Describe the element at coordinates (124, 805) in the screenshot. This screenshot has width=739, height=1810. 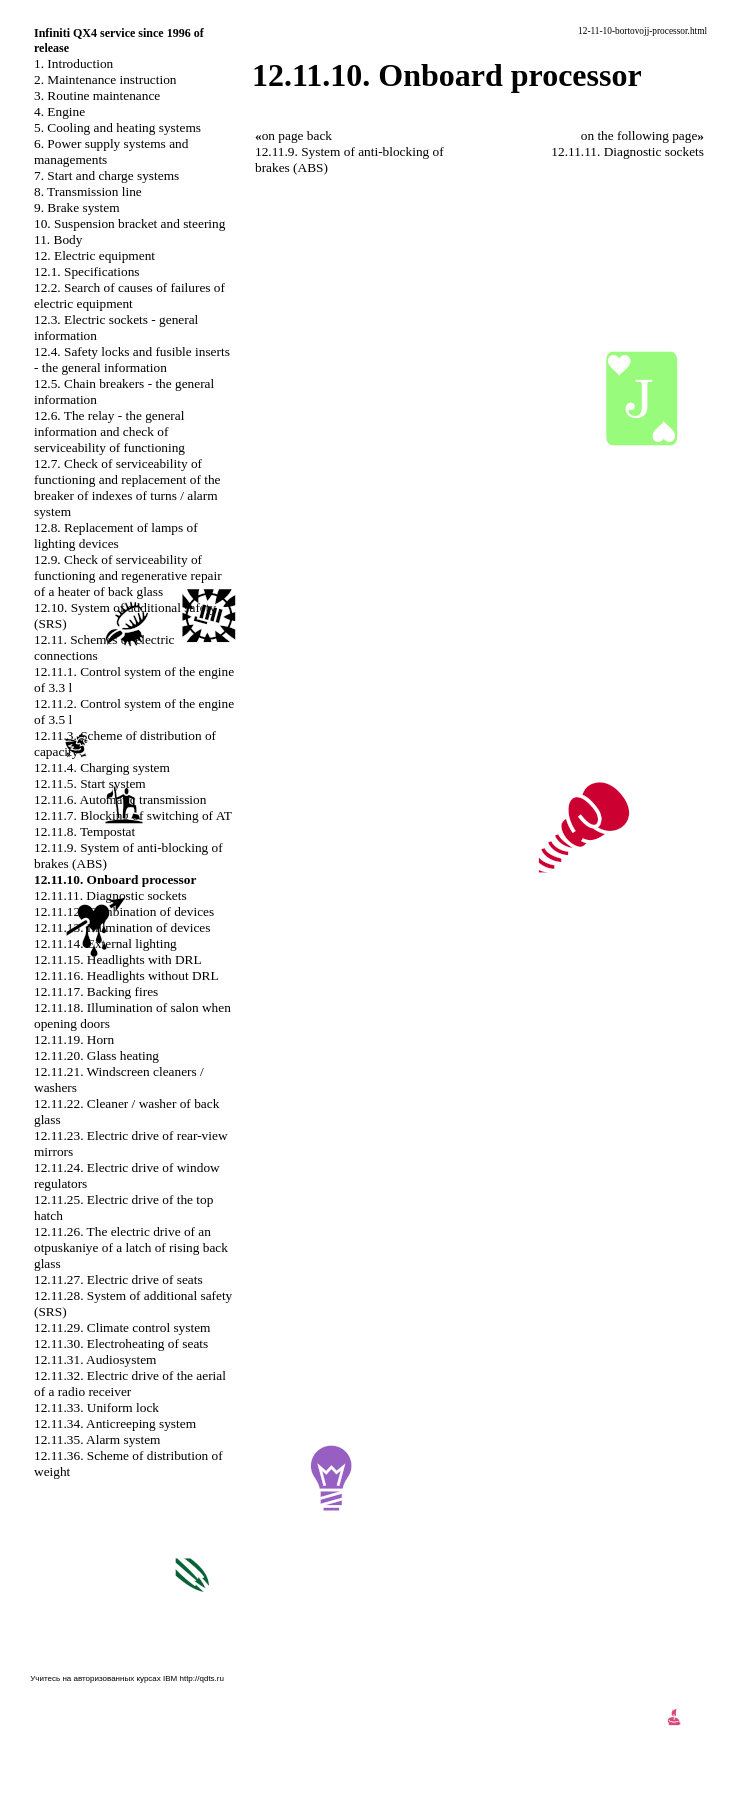
I see `indicates conquest or victory achievement` at that location.